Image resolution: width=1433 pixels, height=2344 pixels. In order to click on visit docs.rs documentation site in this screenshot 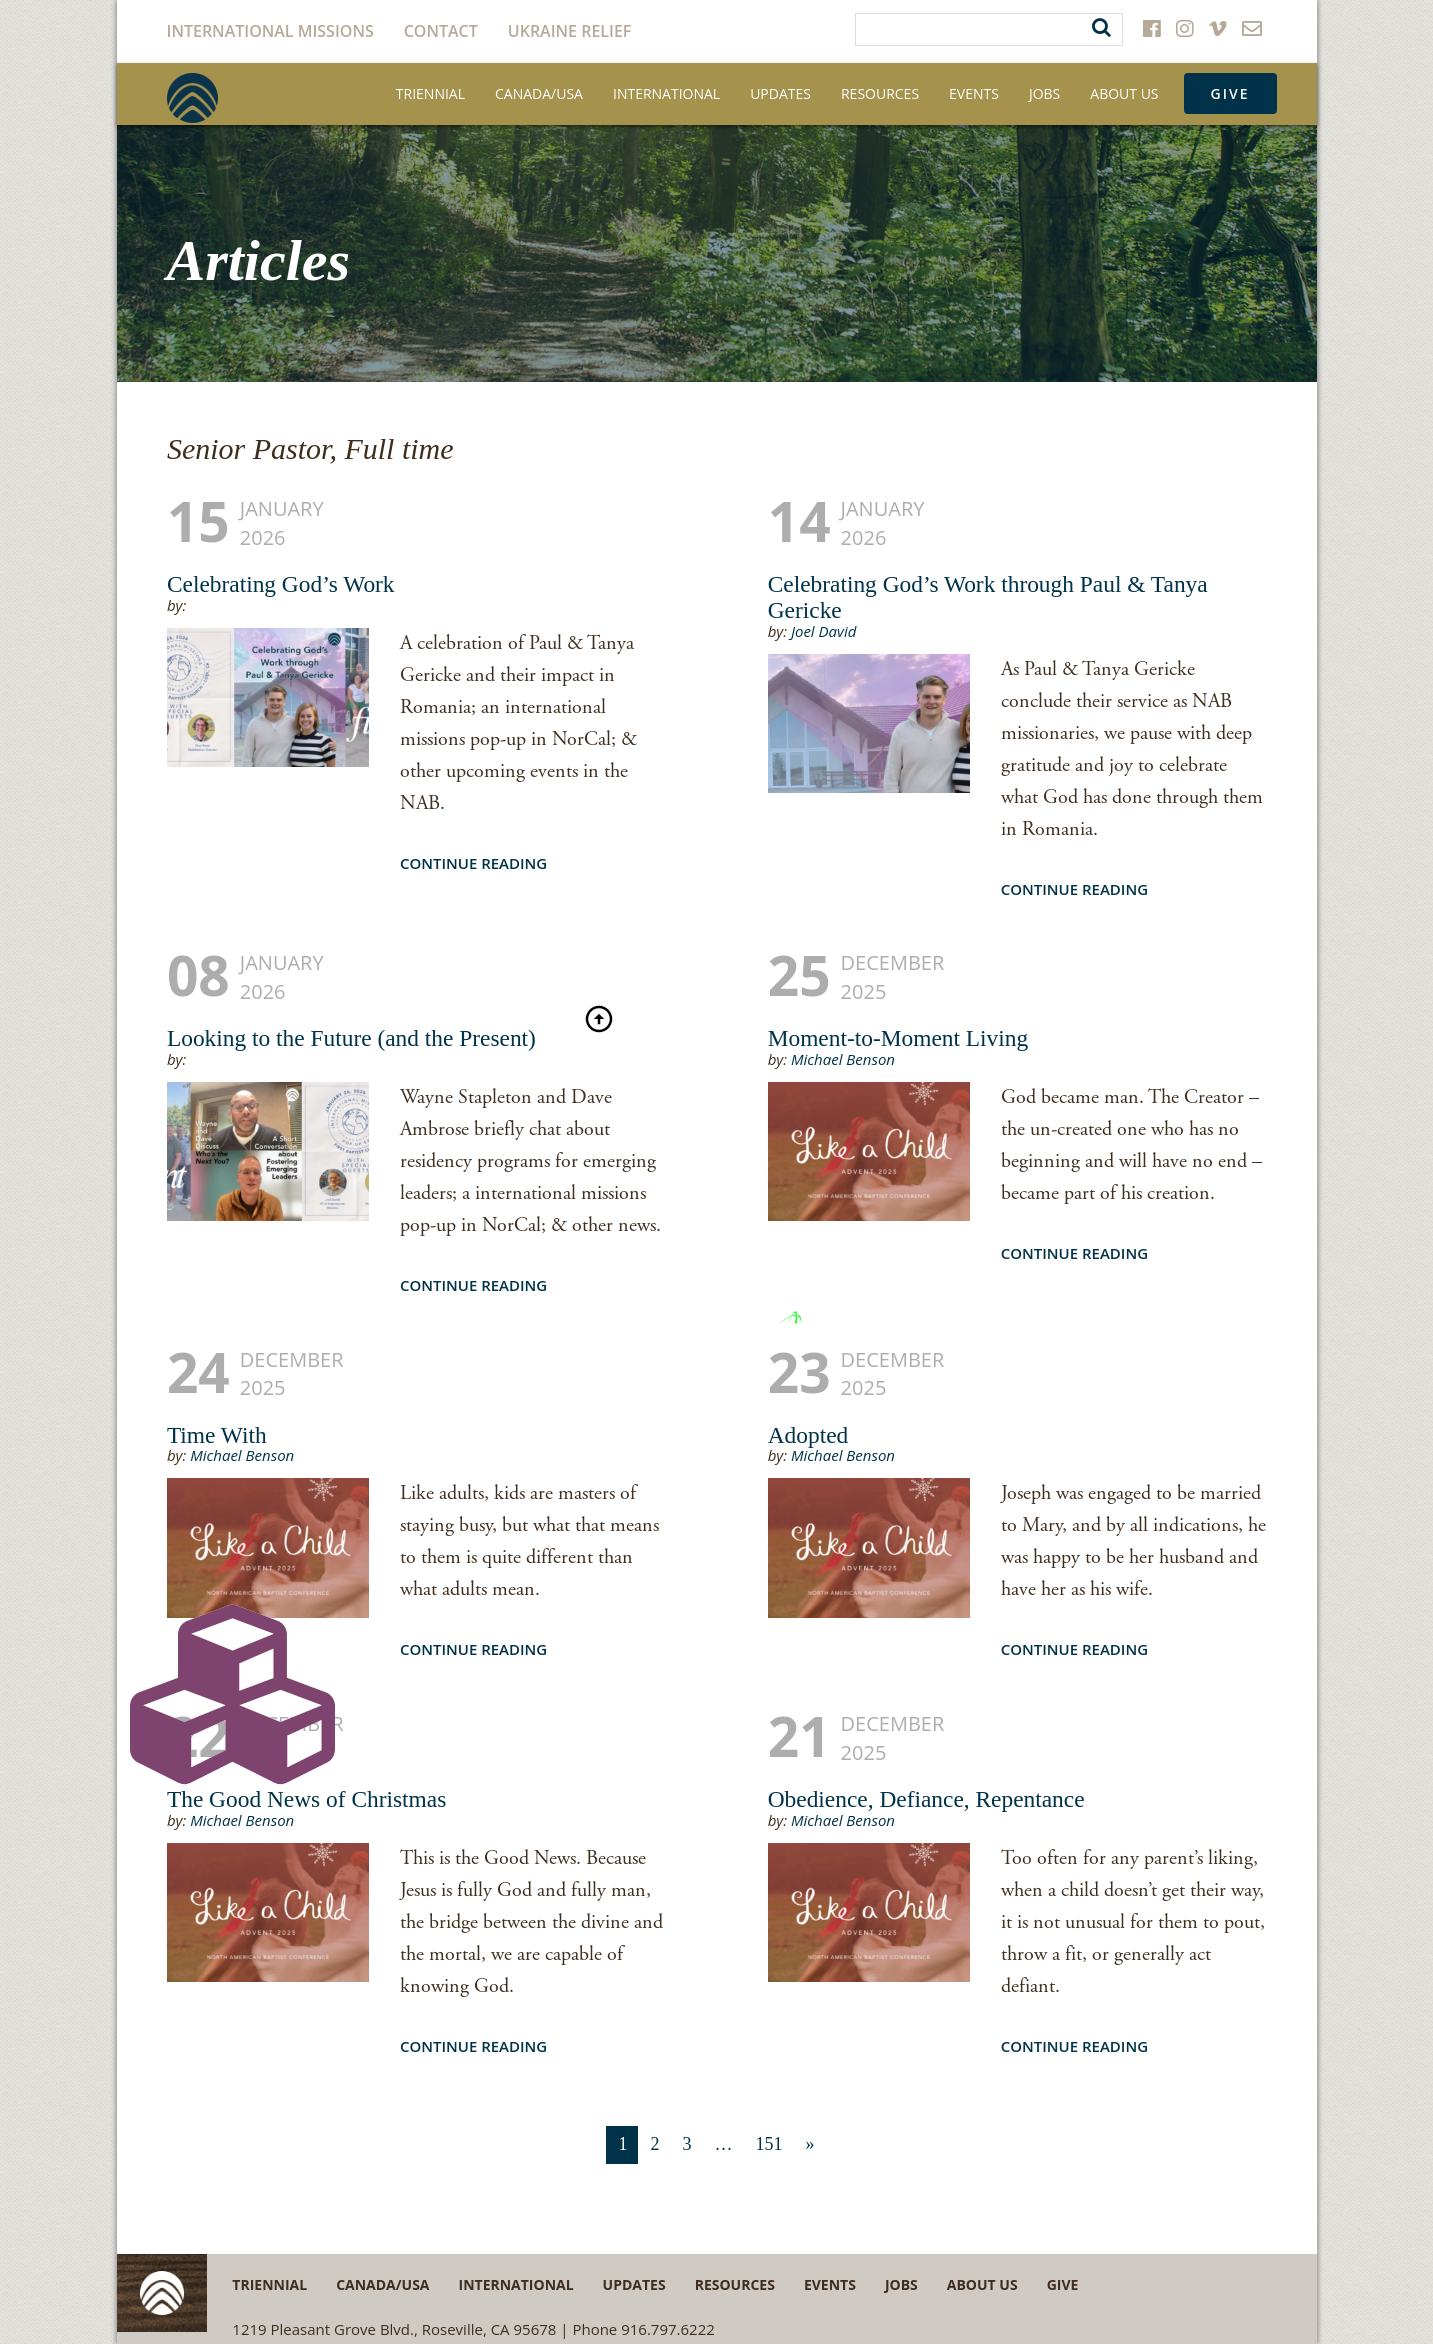, I will do `click(232, 1694)`.